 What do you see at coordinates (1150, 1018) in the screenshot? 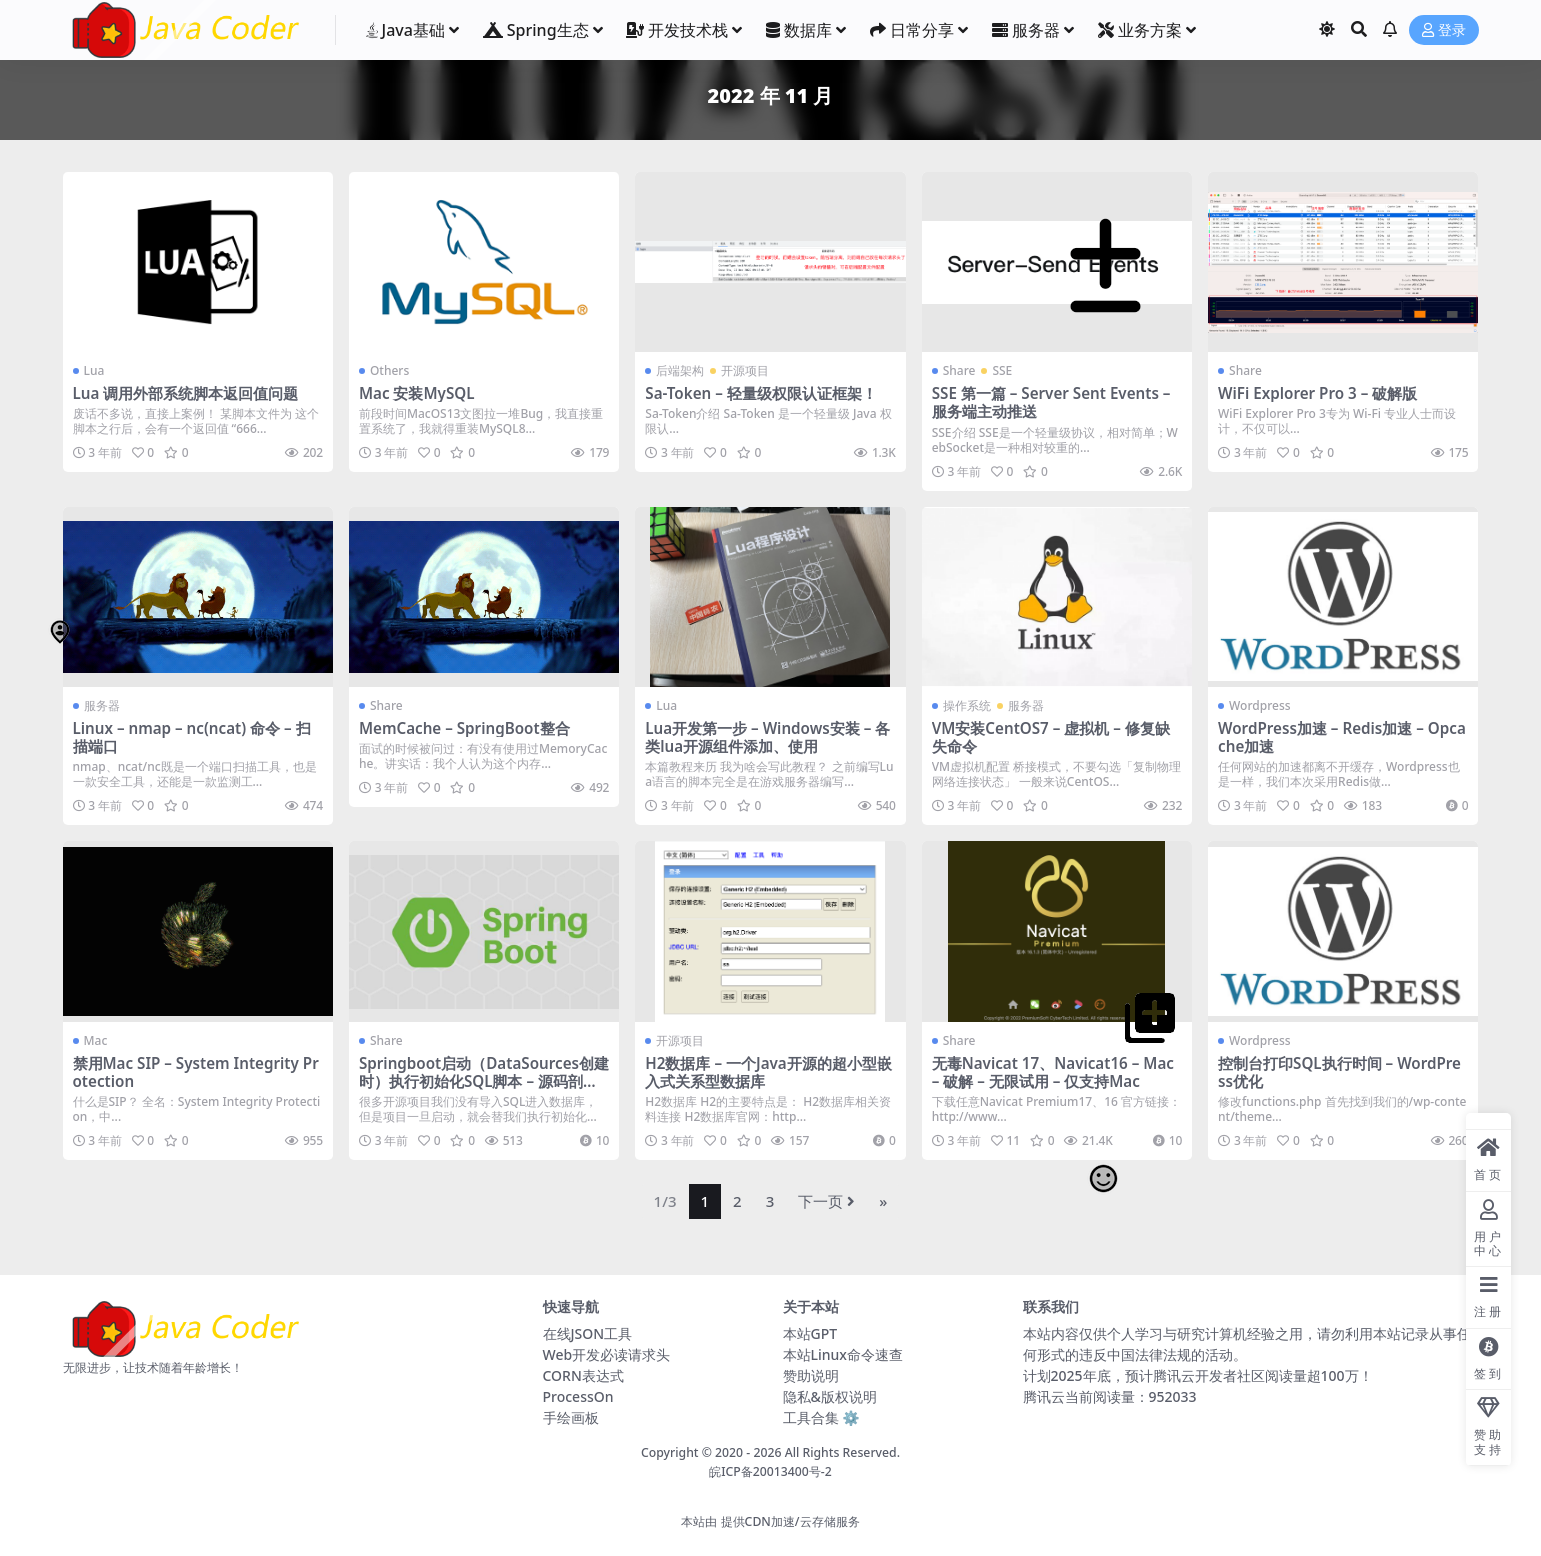
I see `add to queue` at bounding box center [1150, 1018].